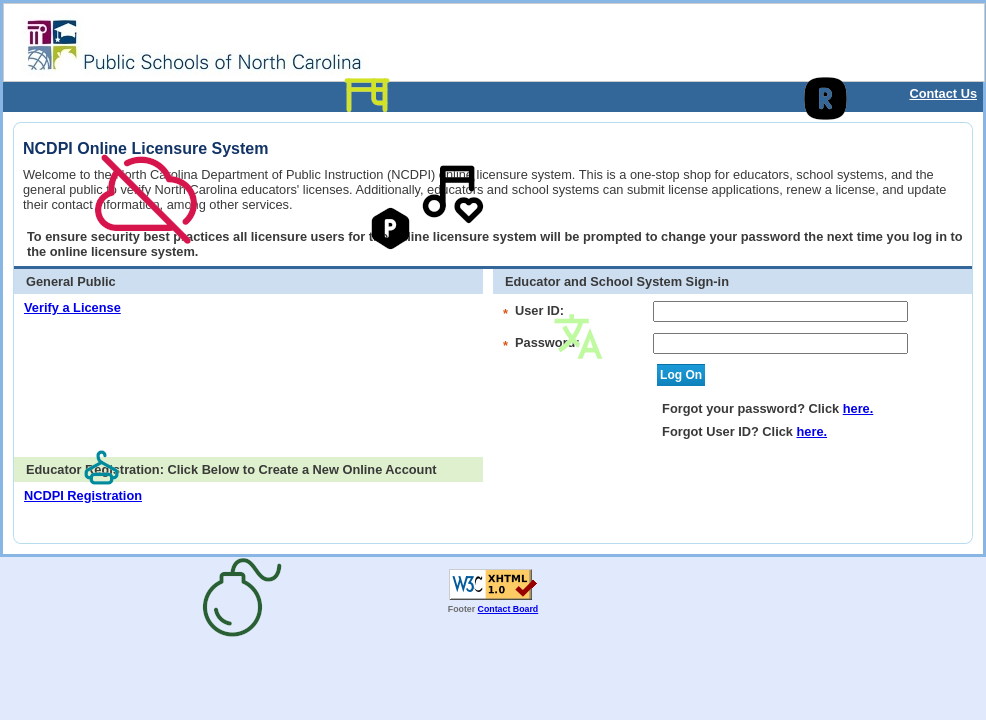 This screenshot has width=986, height=720. I want to click on parking feature or location marker, so click(390, 228).